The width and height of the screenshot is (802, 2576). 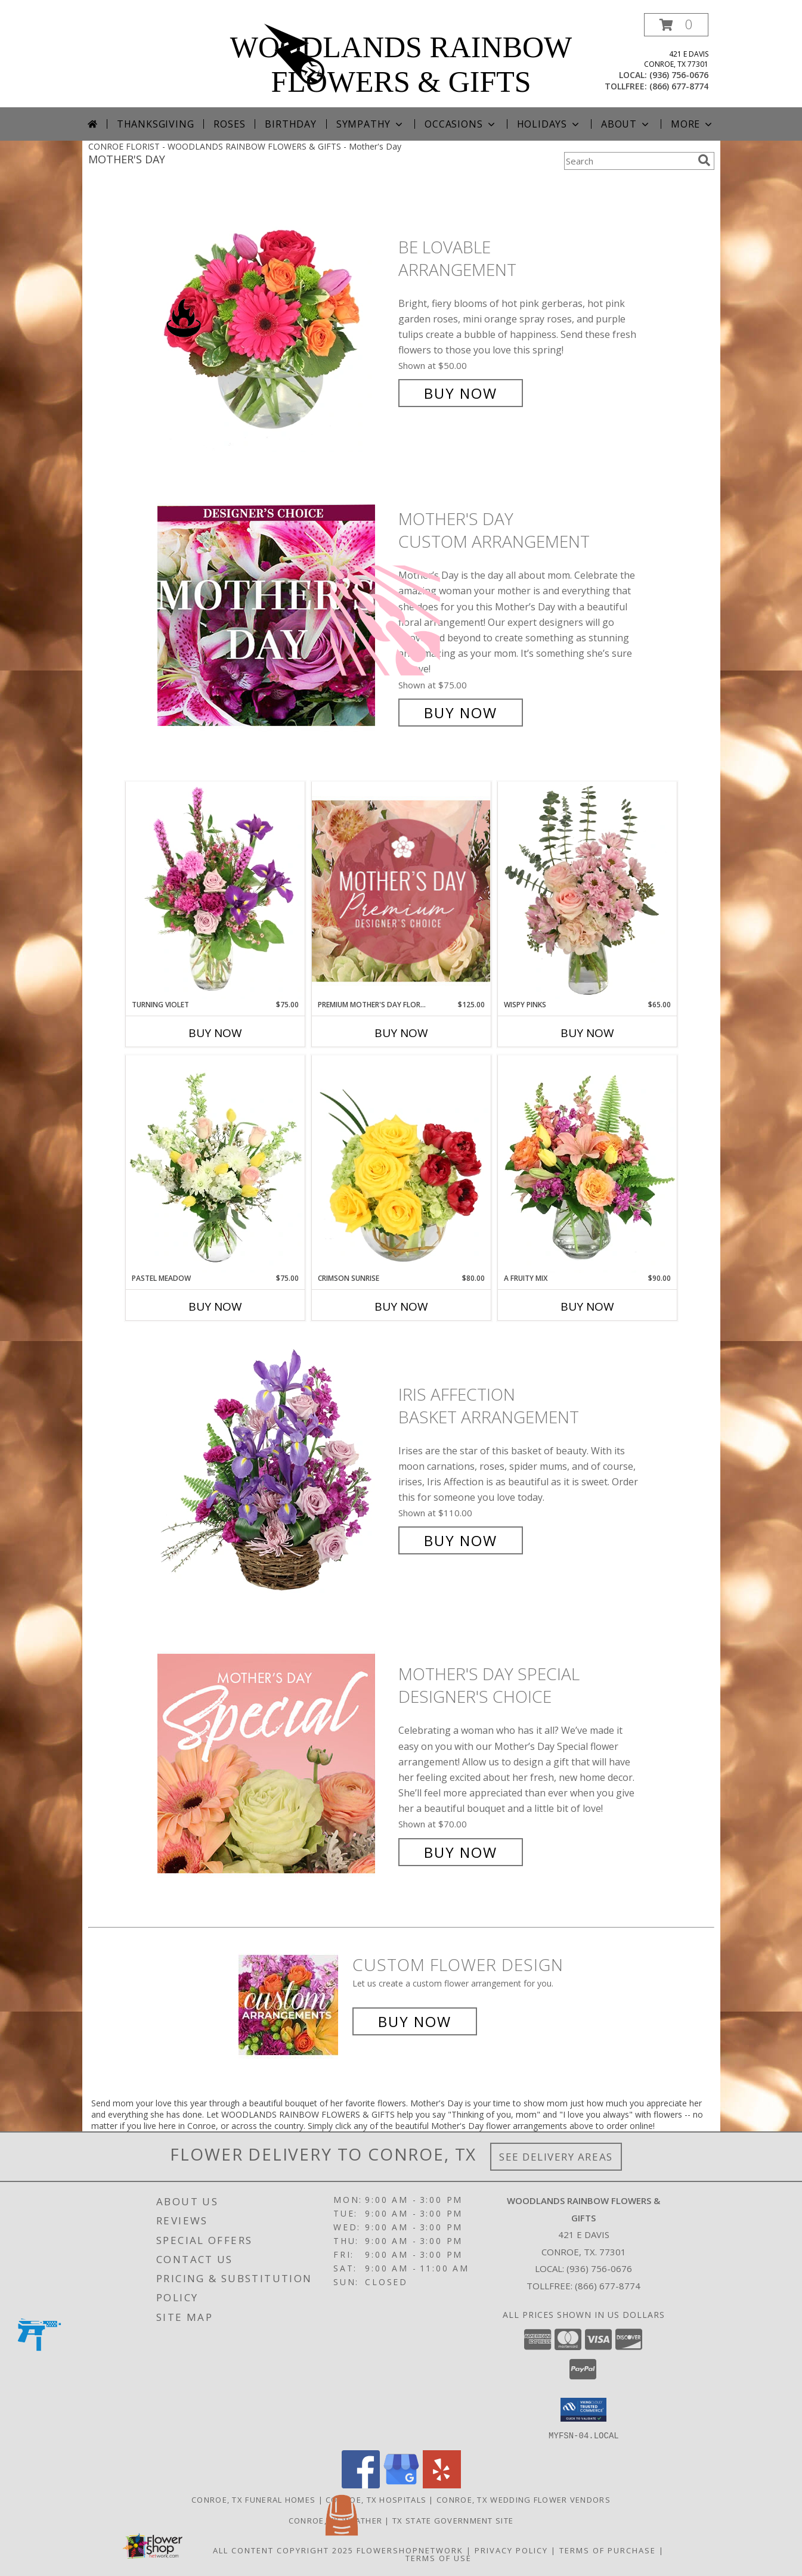 I want to click on select nail art or manicure options, so click(x=342, y=2515).